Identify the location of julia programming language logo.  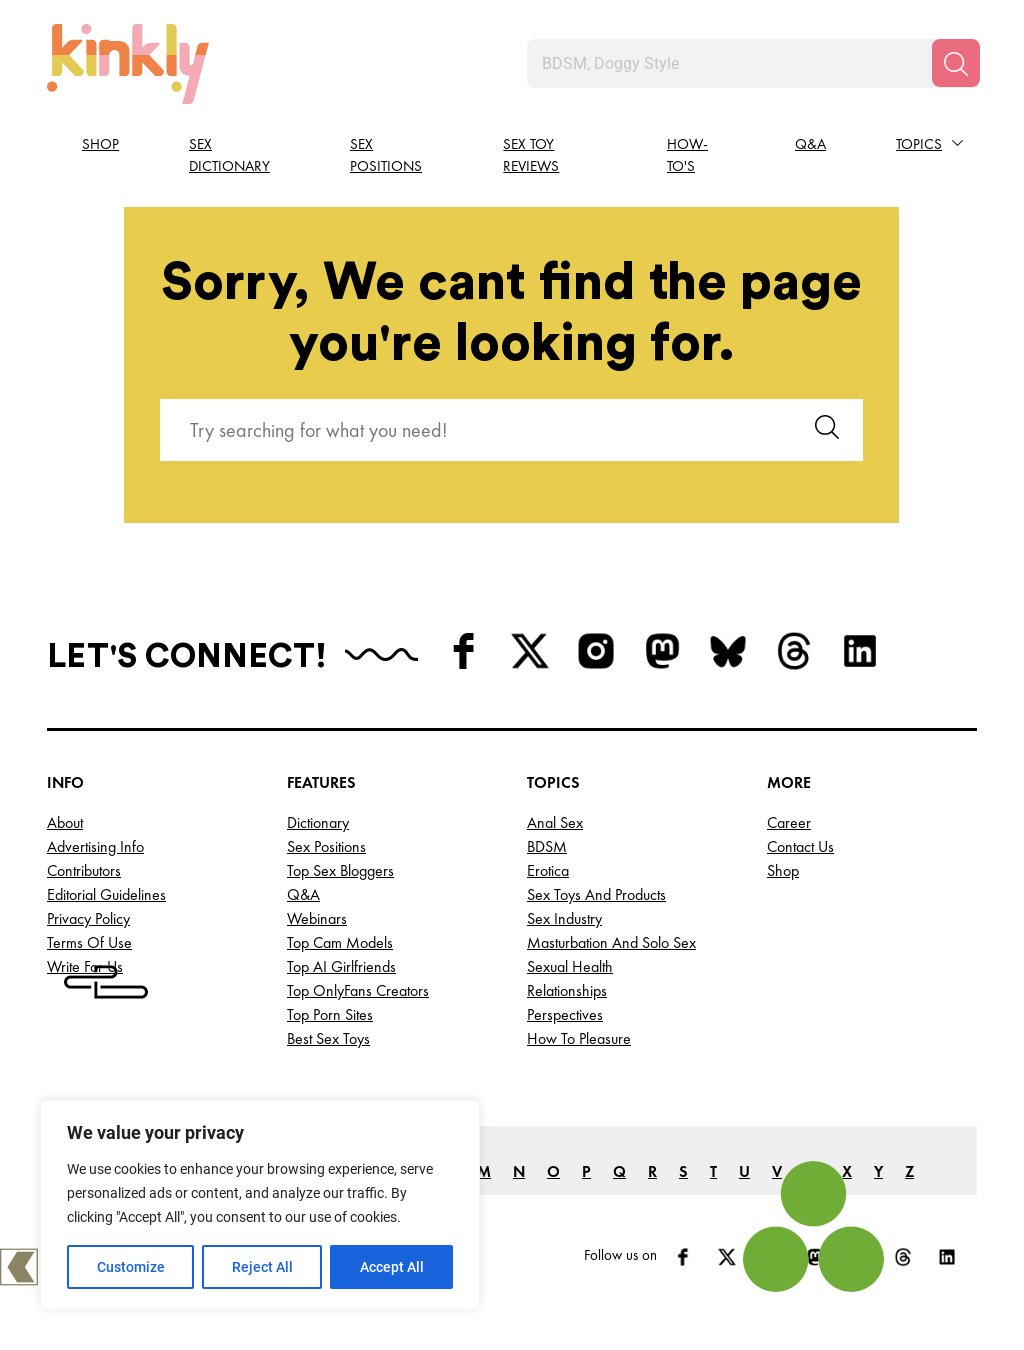
(813, 1226).